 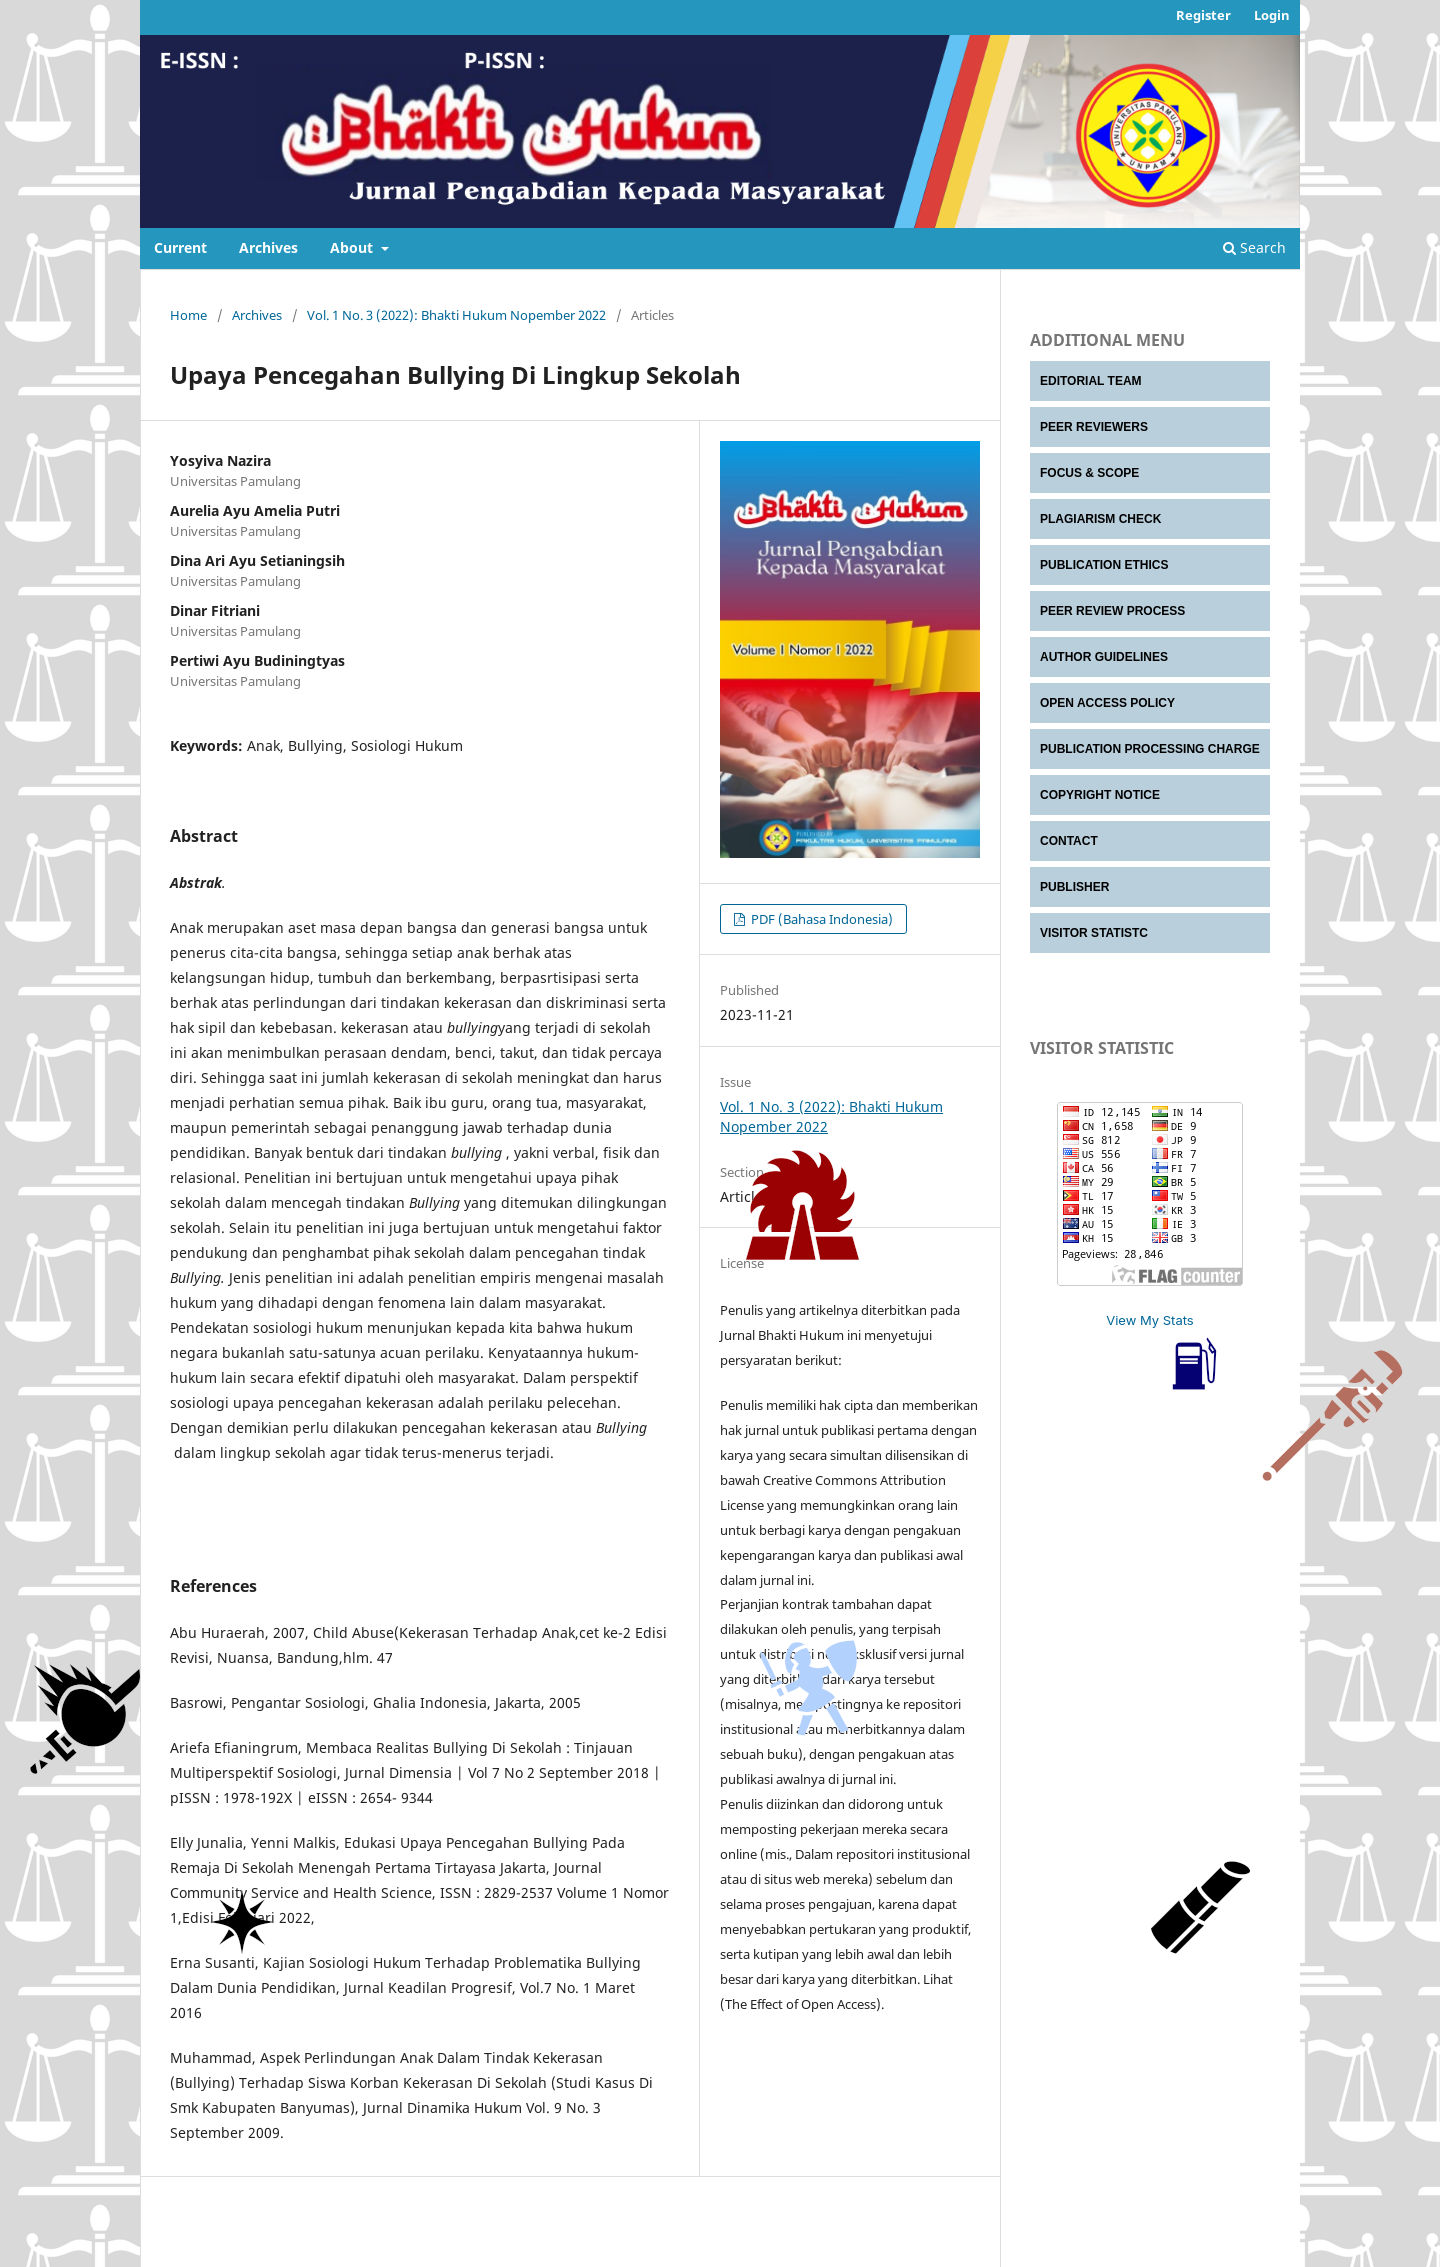 What do you see at coordinates (802, 1202) in the screenshot?
I see `sawmill or lumber processing facility` at bounding box center [802, 1202].